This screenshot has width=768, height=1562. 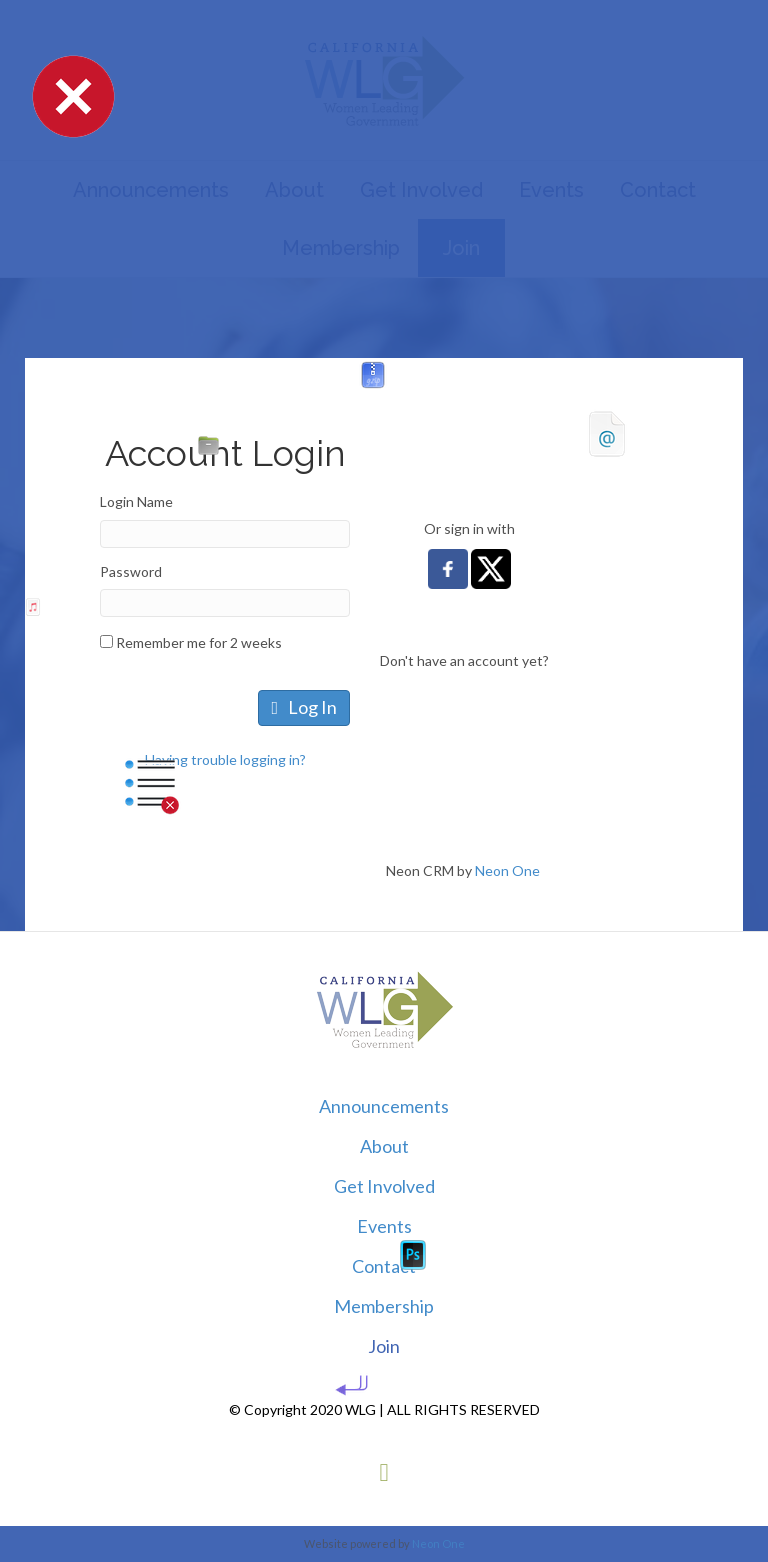 What do you see at coordinates (413, 1255) in the screenshot?
I see `adobe photoshop file type indicator` at bounding box center [413, 1255].